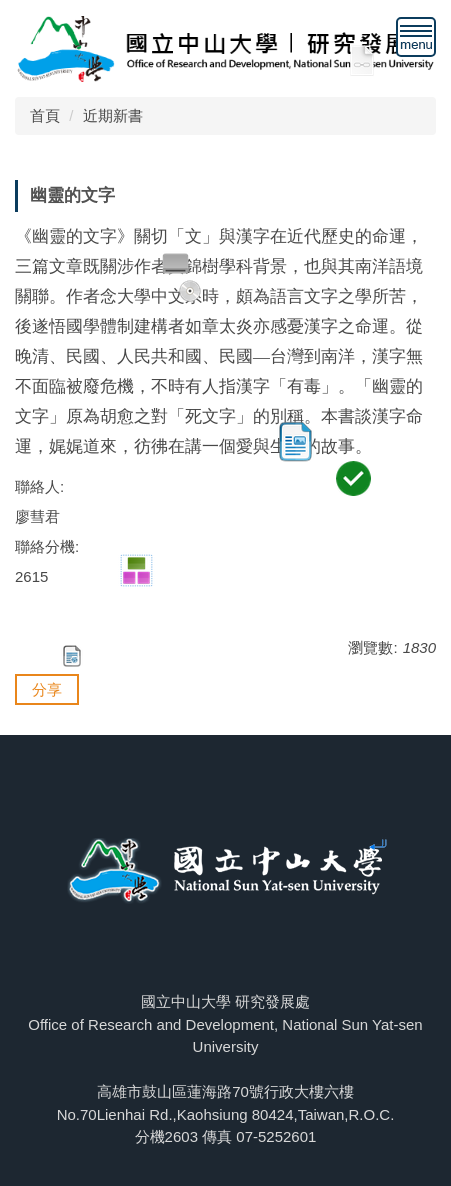  What do you see at coordinates (362, 61) in the screenshot?
I see `a windows shortcut file (.lnk)` at bounding box center [362, 61].